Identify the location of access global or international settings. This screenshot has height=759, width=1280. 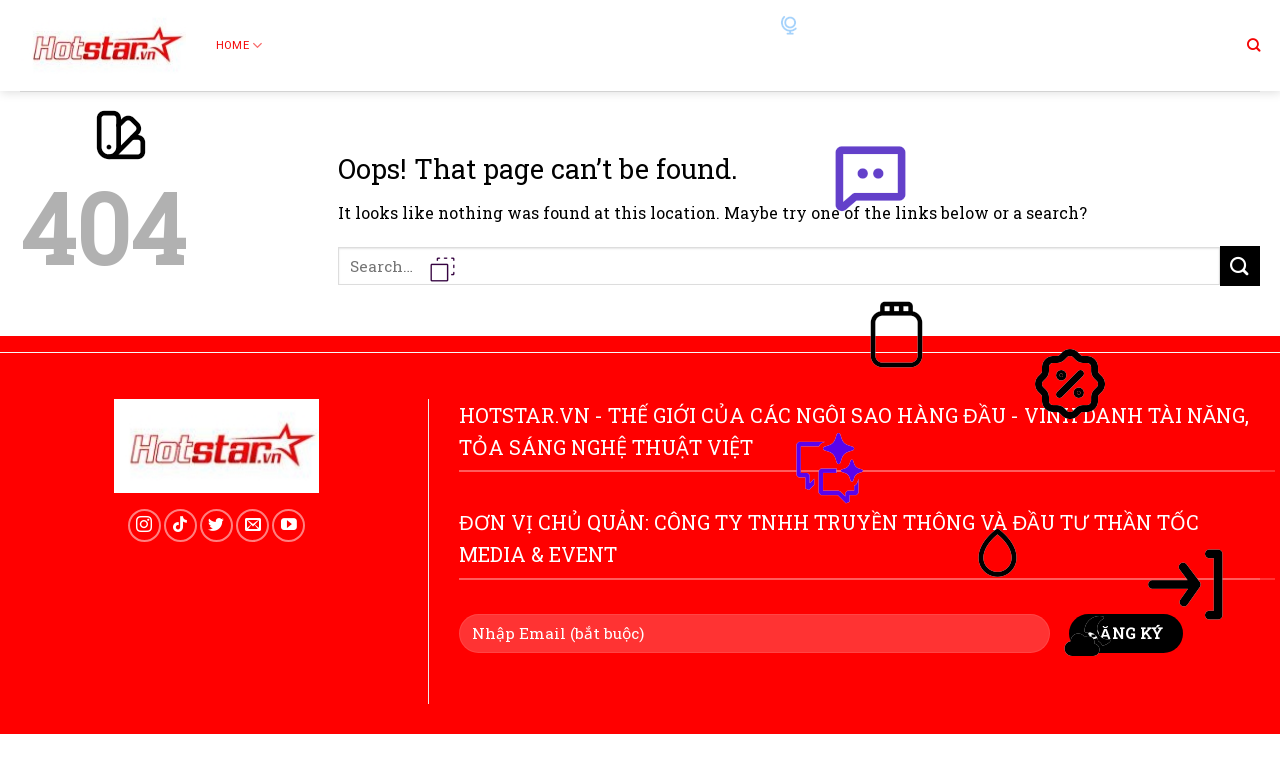
(789, 24).